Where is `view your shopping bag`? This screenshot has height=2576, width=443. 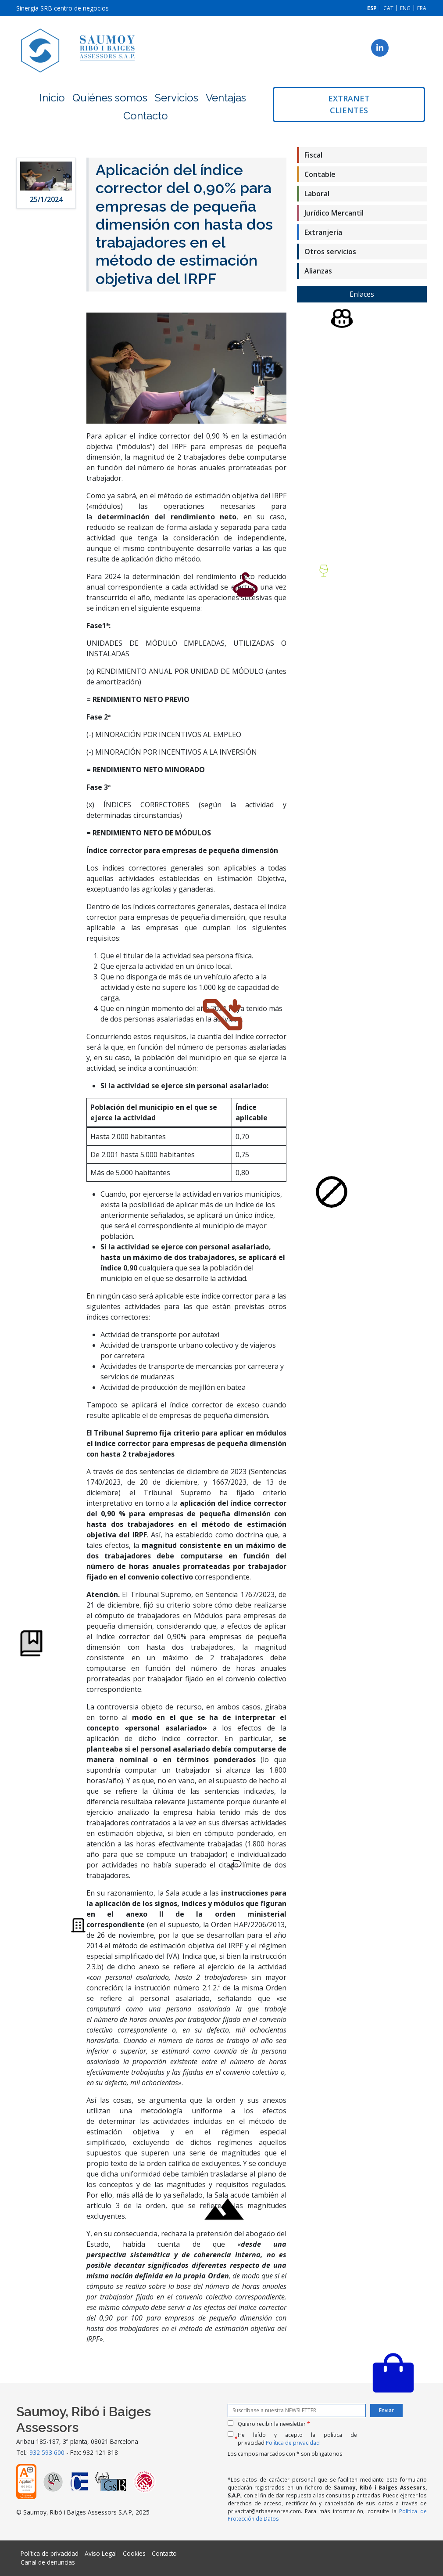 view your shopping bag is located at coordinates (393, 2375).